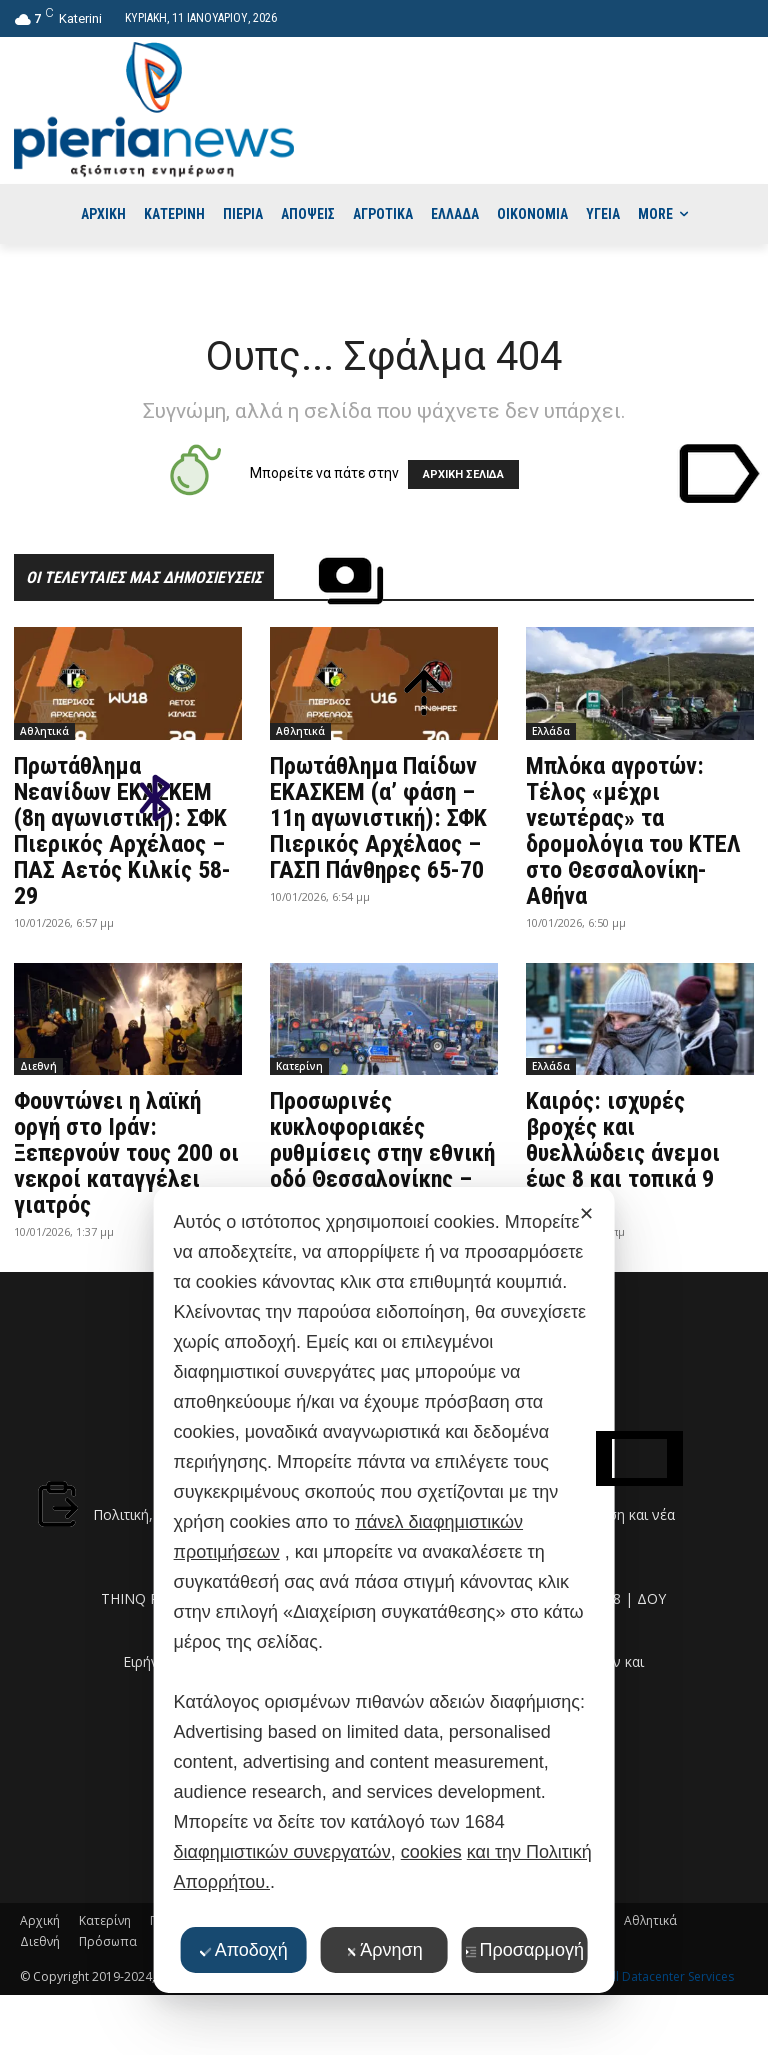 Image resolution: width=768 pixels, height=2055 pixels. Describe the element at coordinates (57, 1504) in the screenshot. I see `paste content from clipboard` at that location.